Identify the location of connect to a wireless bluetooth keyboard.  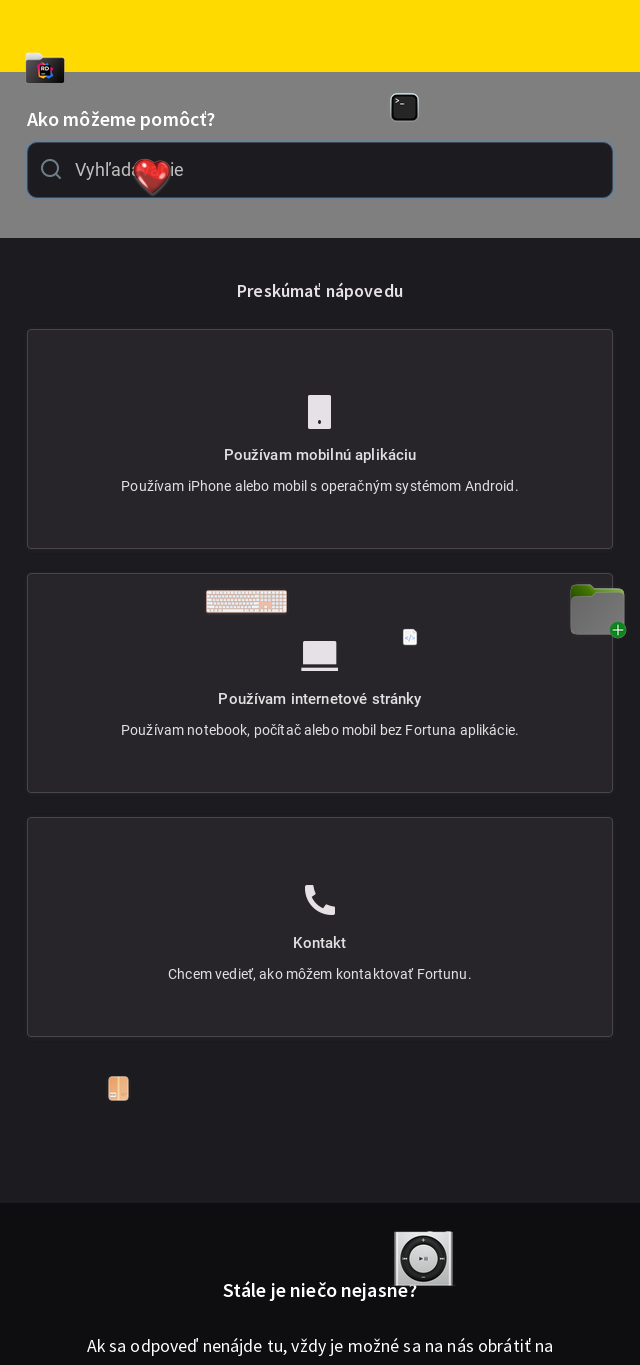
(246, 601).